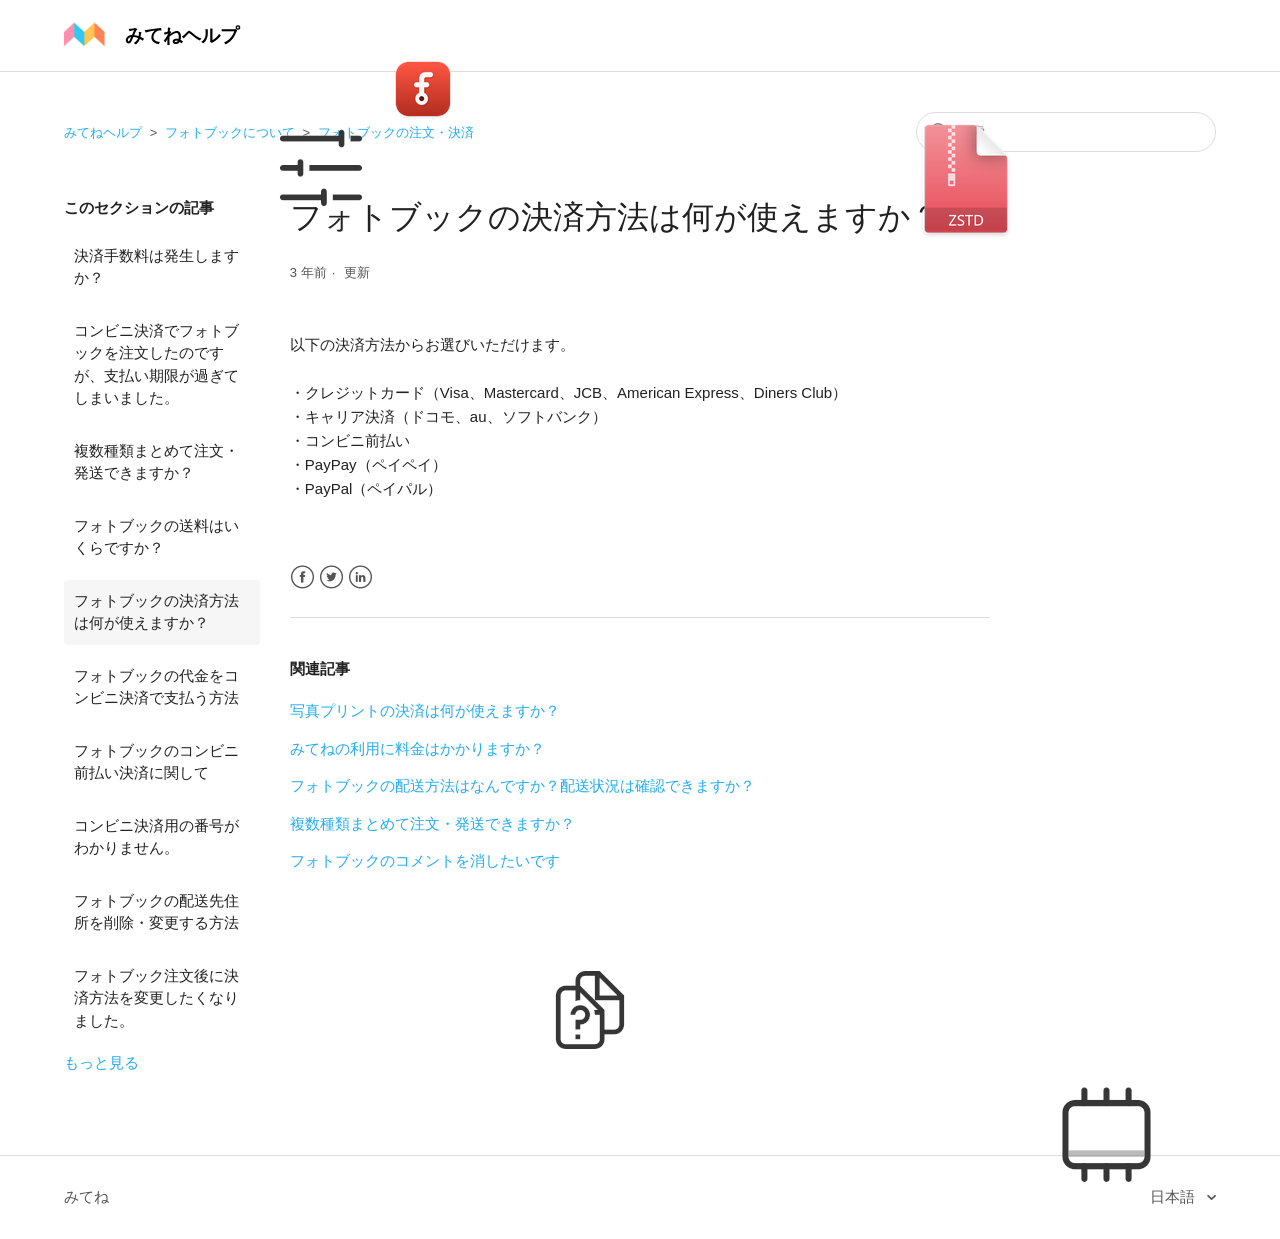  What do you see at coordinates (590, 1010) in the screenshot?
I see `access frequently asked questions` at bounding box center [590, 1010].